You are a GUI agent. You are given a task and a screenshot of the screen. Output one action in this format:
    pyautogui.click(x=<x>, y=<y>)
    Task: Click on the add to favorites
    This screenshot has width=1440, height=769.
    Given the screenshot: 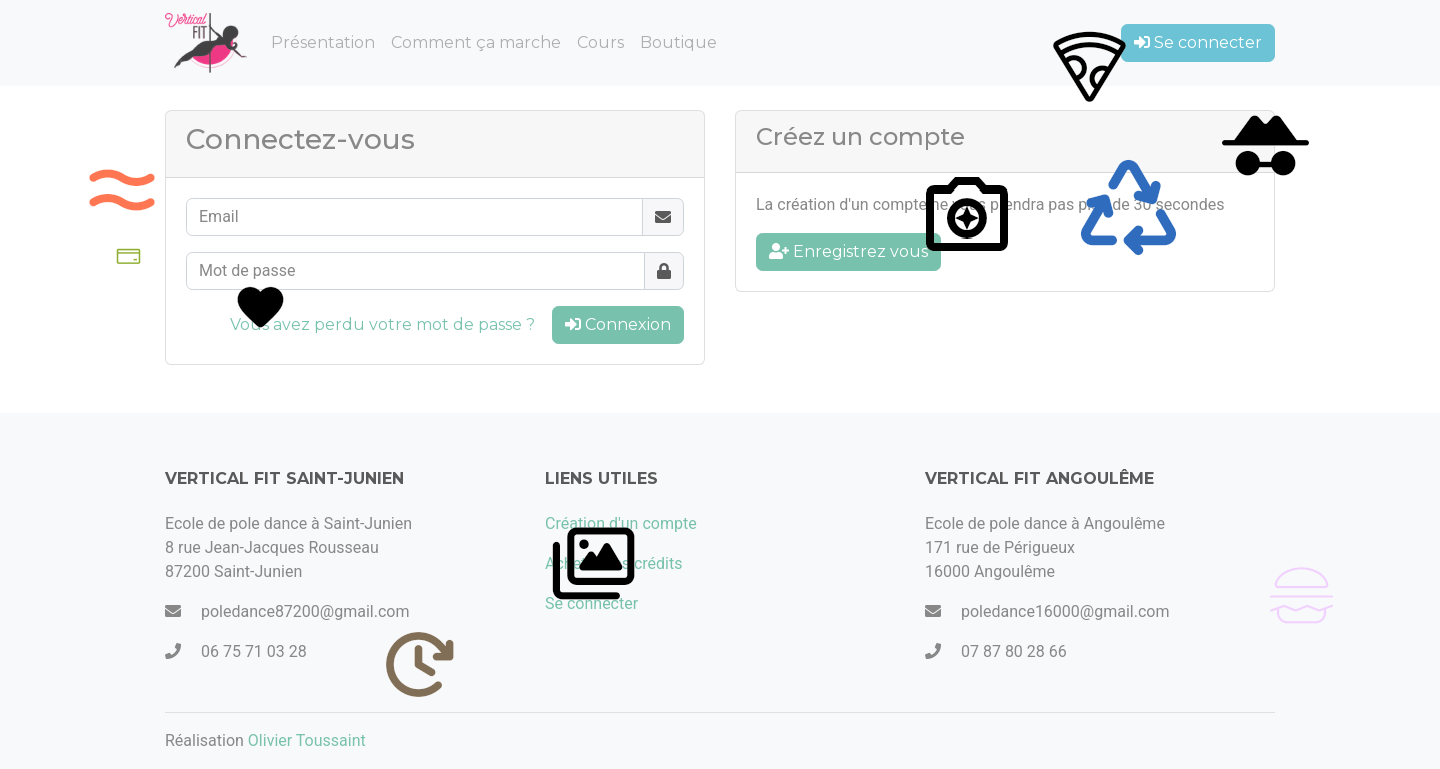 What is the action you would take?
    pyautogui.click(x=260, y=307)
    